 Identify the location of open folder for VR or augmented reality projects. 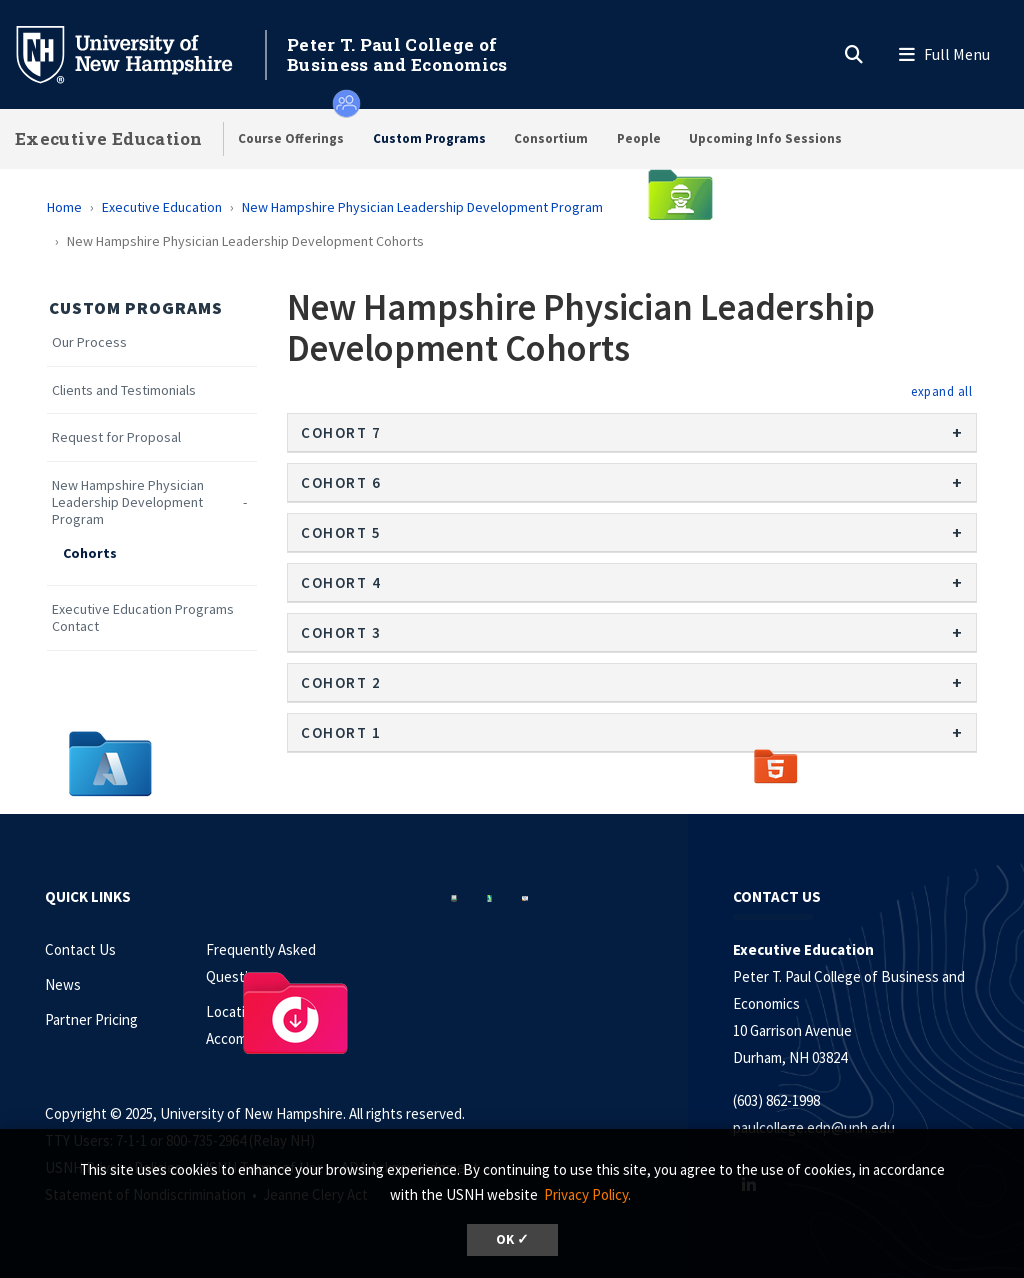
(680, 196).